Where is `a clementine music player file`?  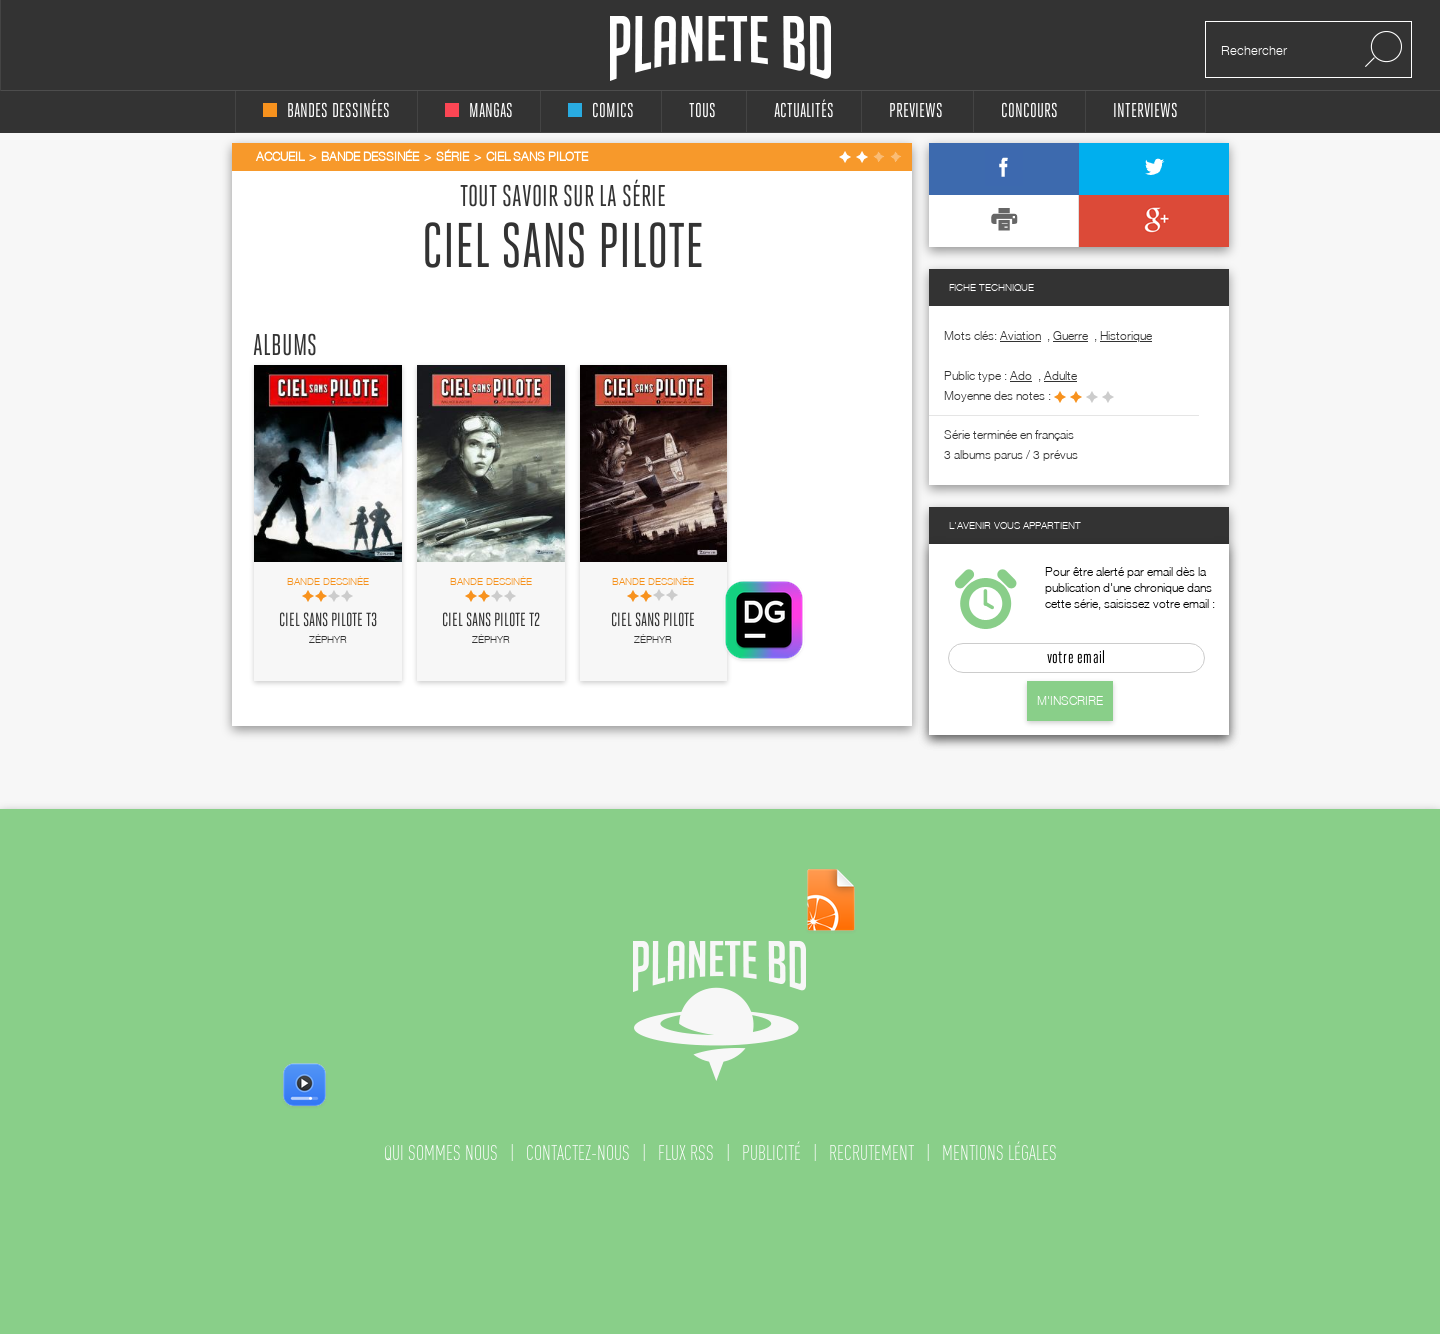 a clementine music player file is located at coordinates (831, 901).